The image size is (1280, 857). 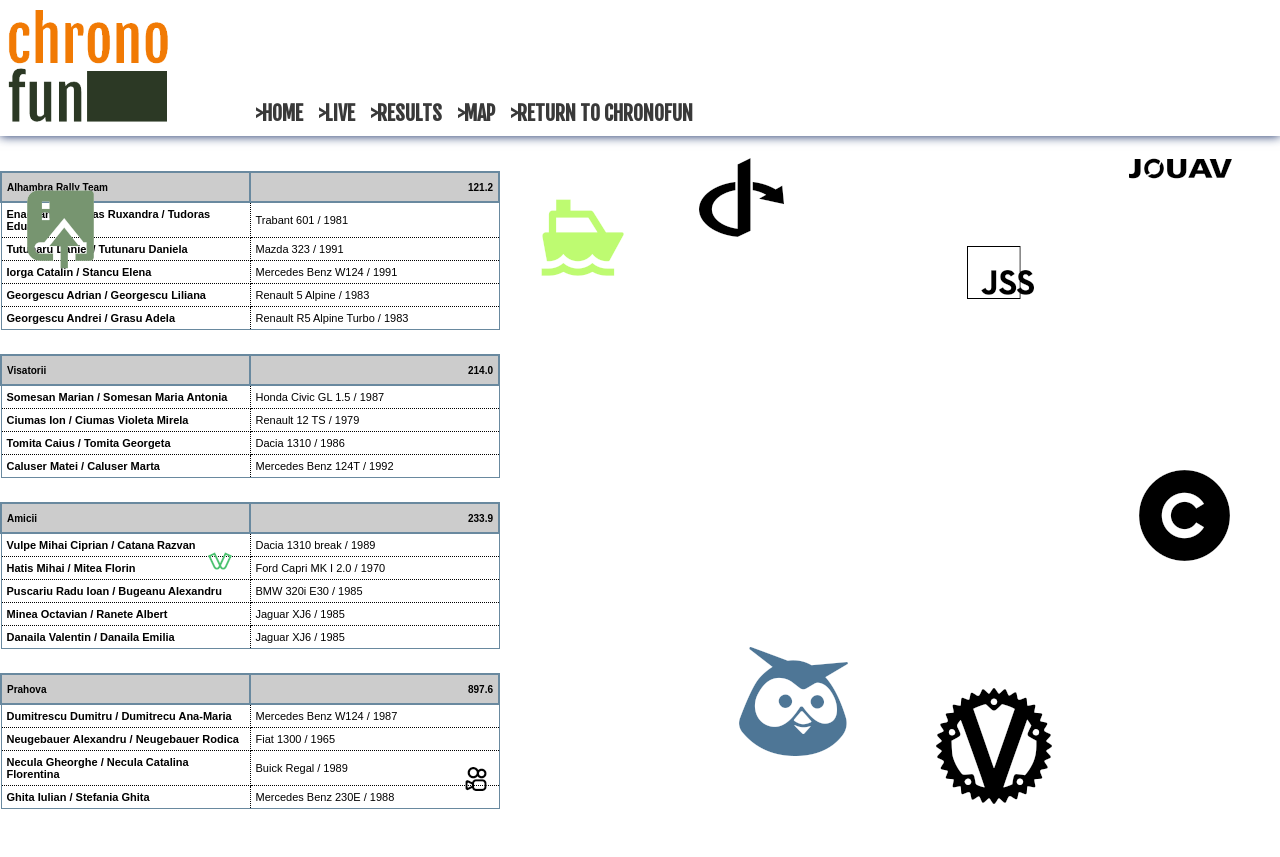 I want to click on view commit history for a repository, so click(x=60, y=227).